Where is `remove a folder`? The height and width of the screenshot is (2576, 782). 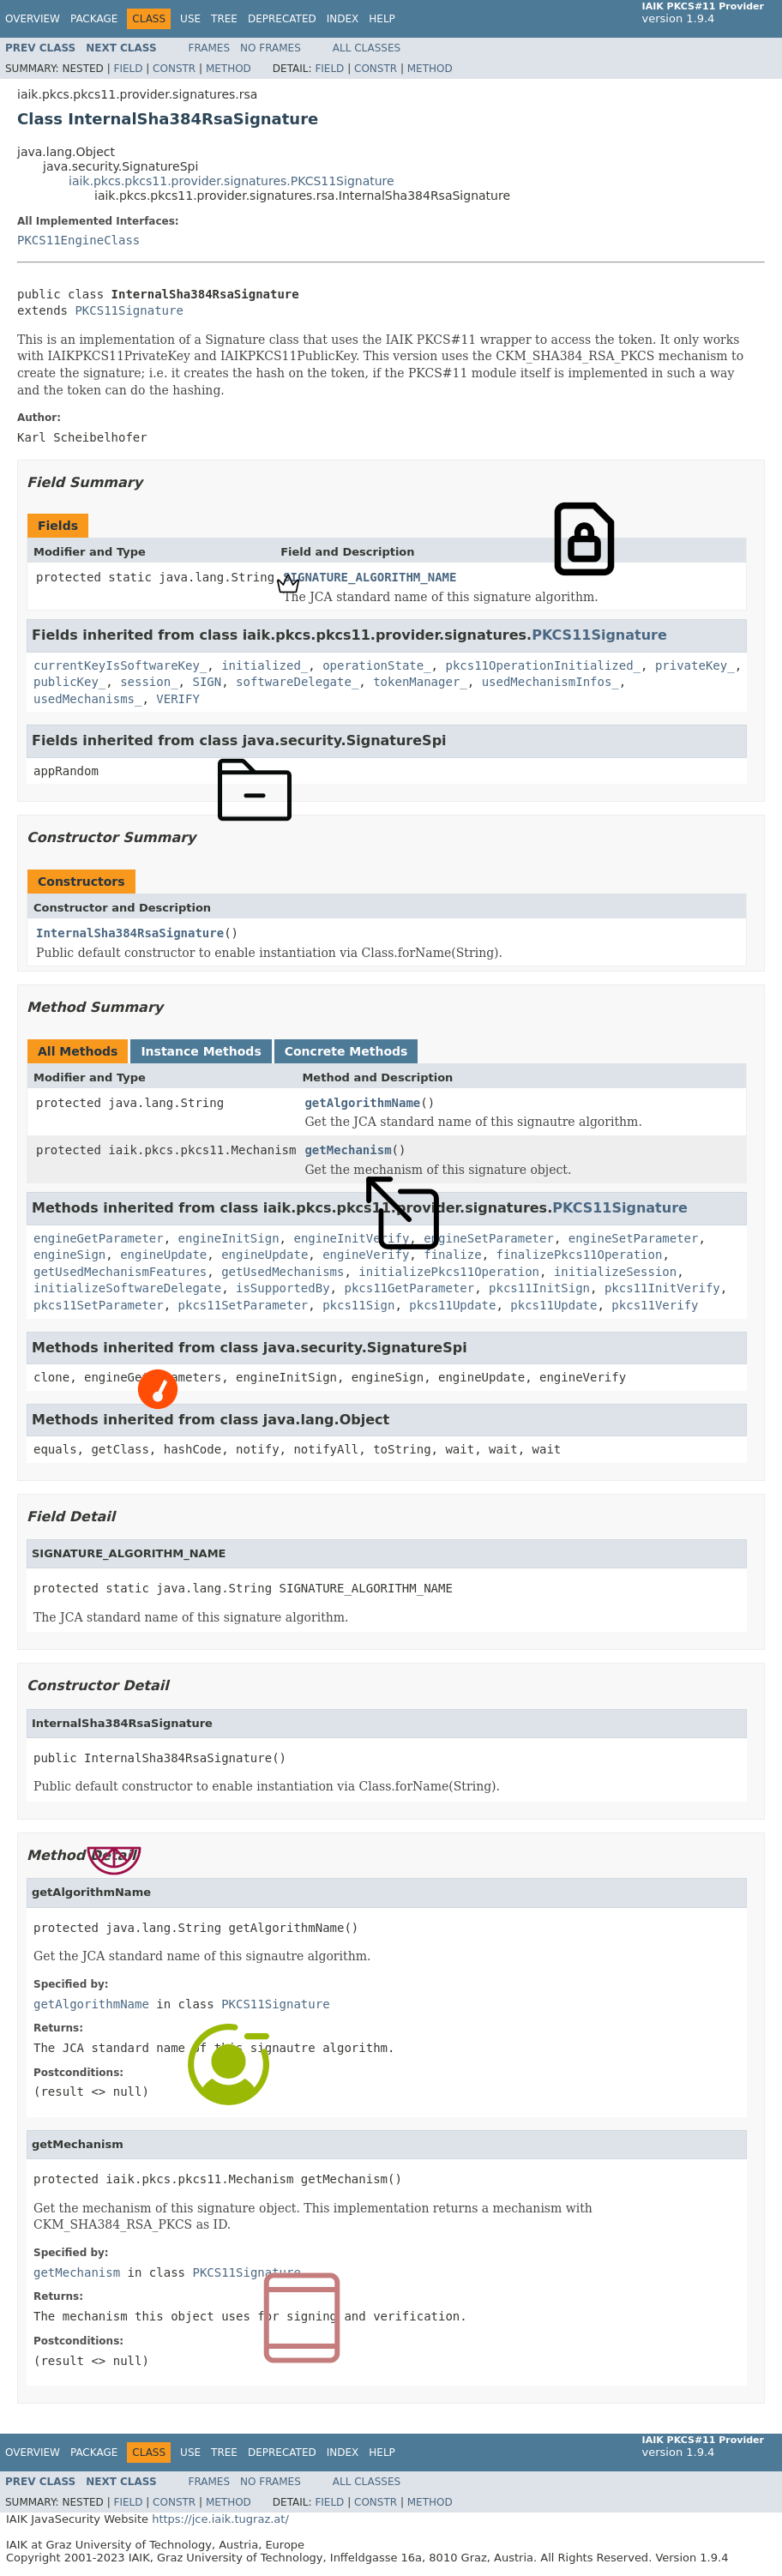 remove a folder is located at coordinates (255, 790).